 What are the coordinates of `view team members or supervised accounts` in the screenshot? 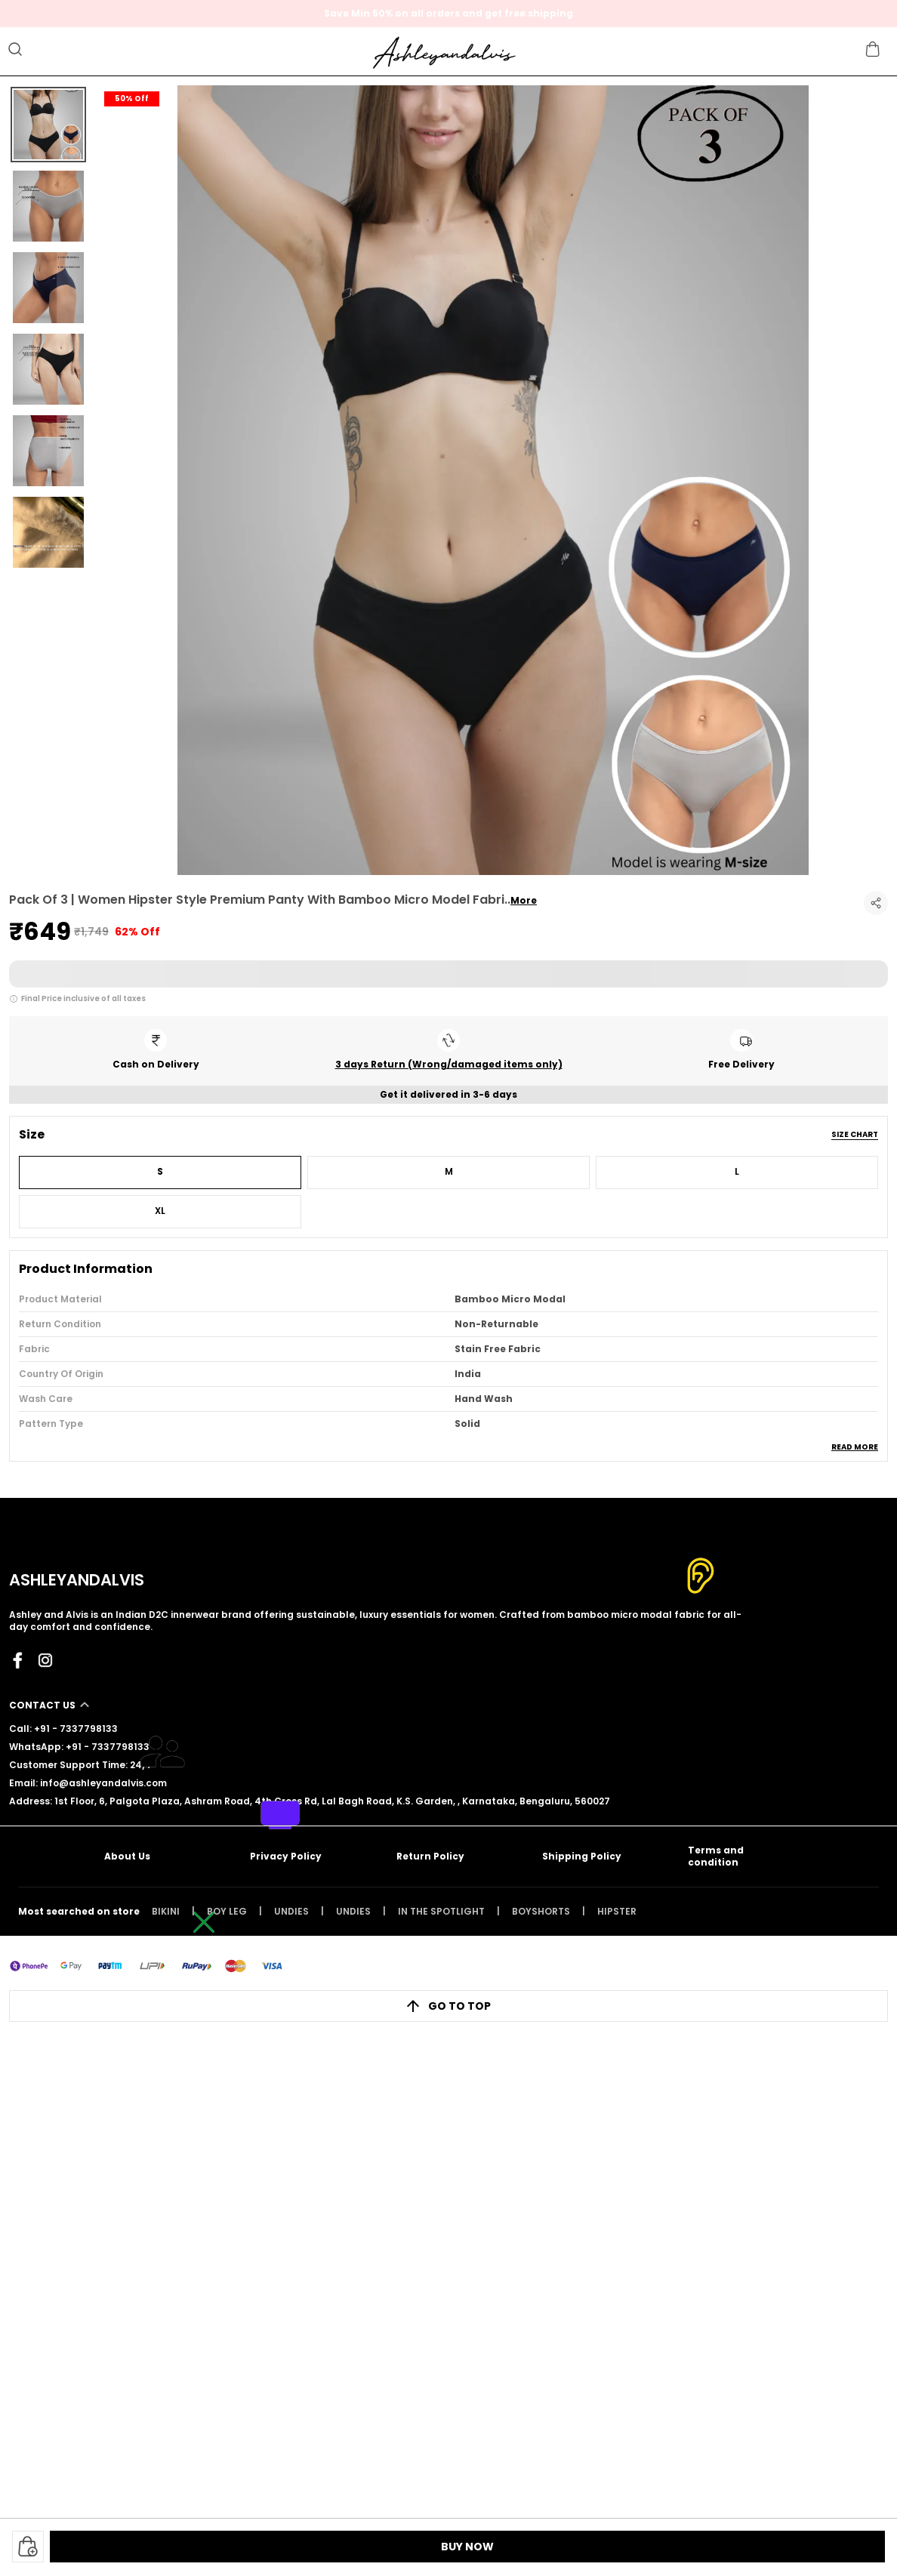 It's located at (162, 1752).